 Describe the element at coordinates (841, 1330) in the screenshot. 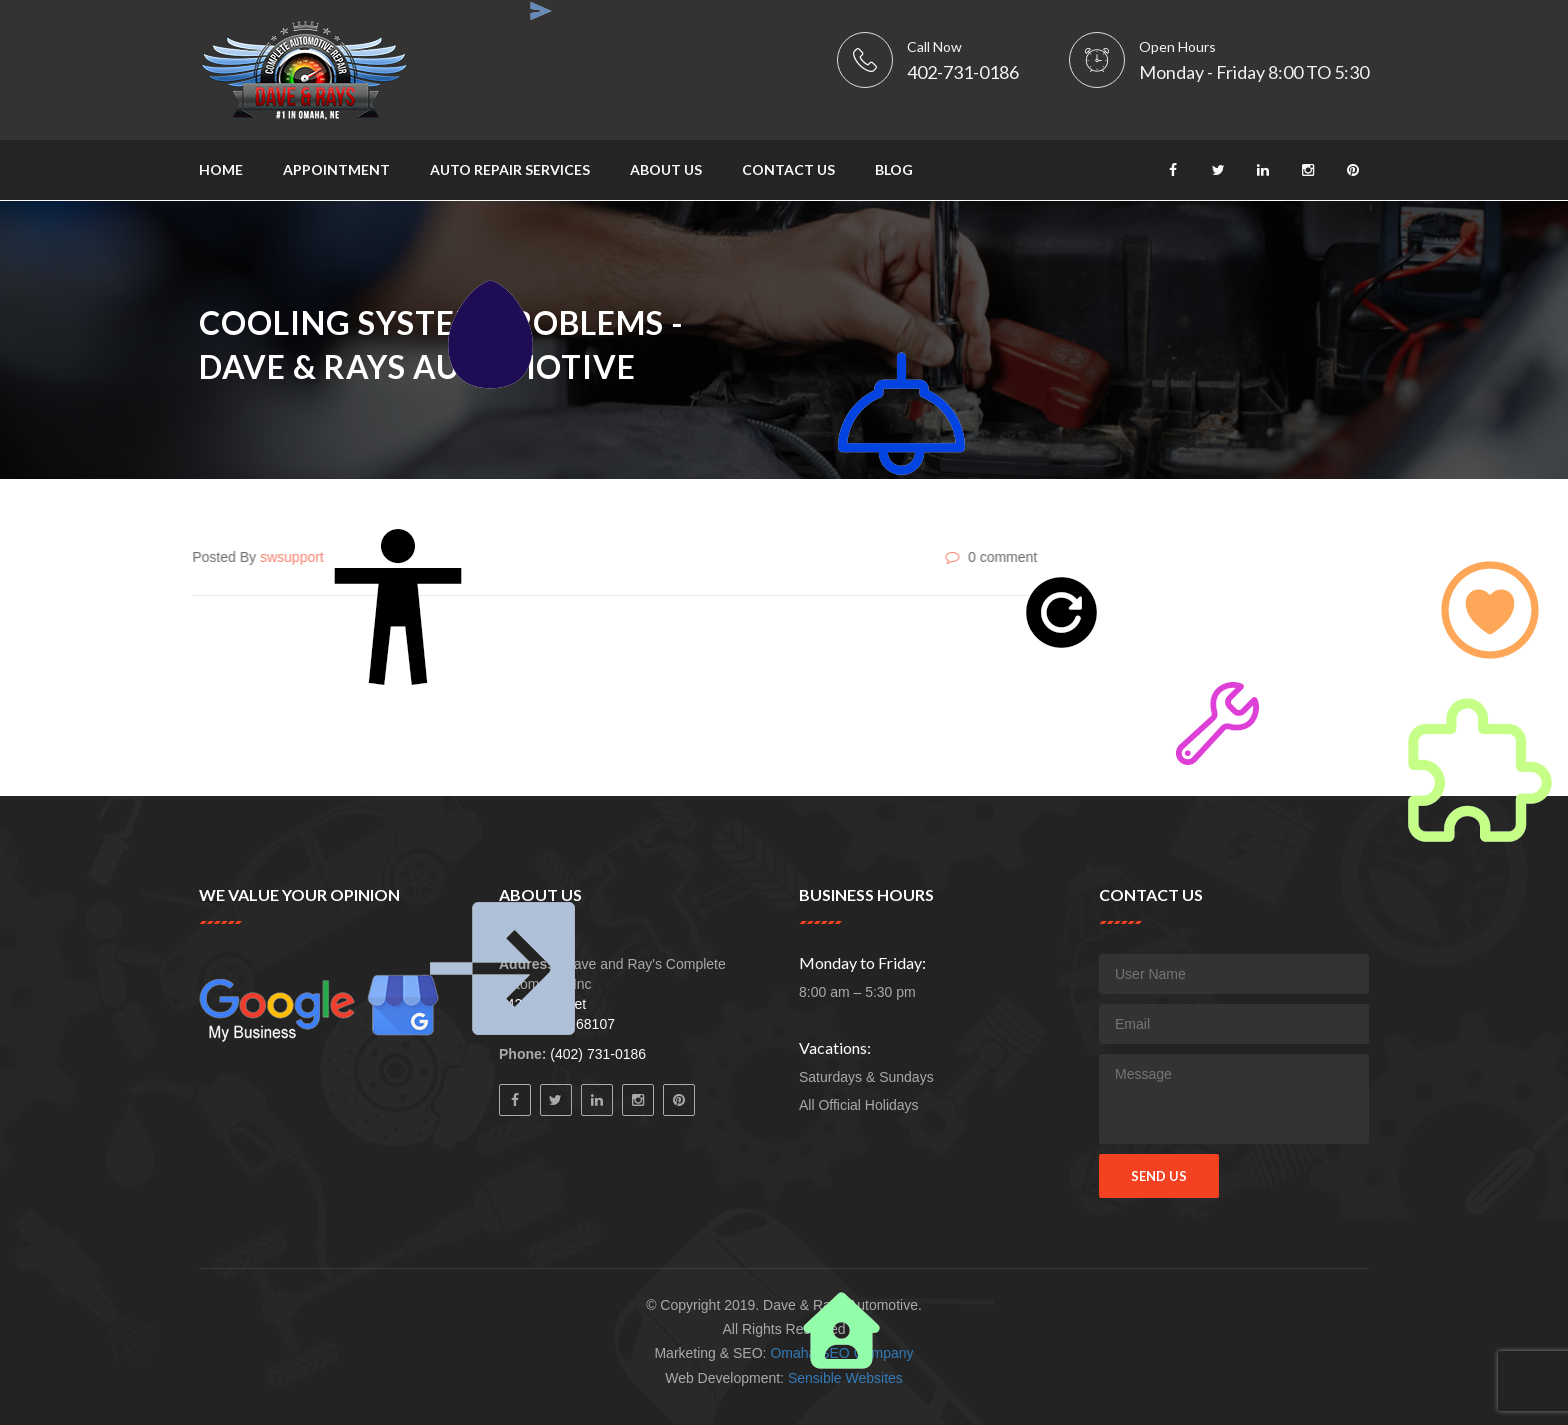

I see `view your home profile` at that location.